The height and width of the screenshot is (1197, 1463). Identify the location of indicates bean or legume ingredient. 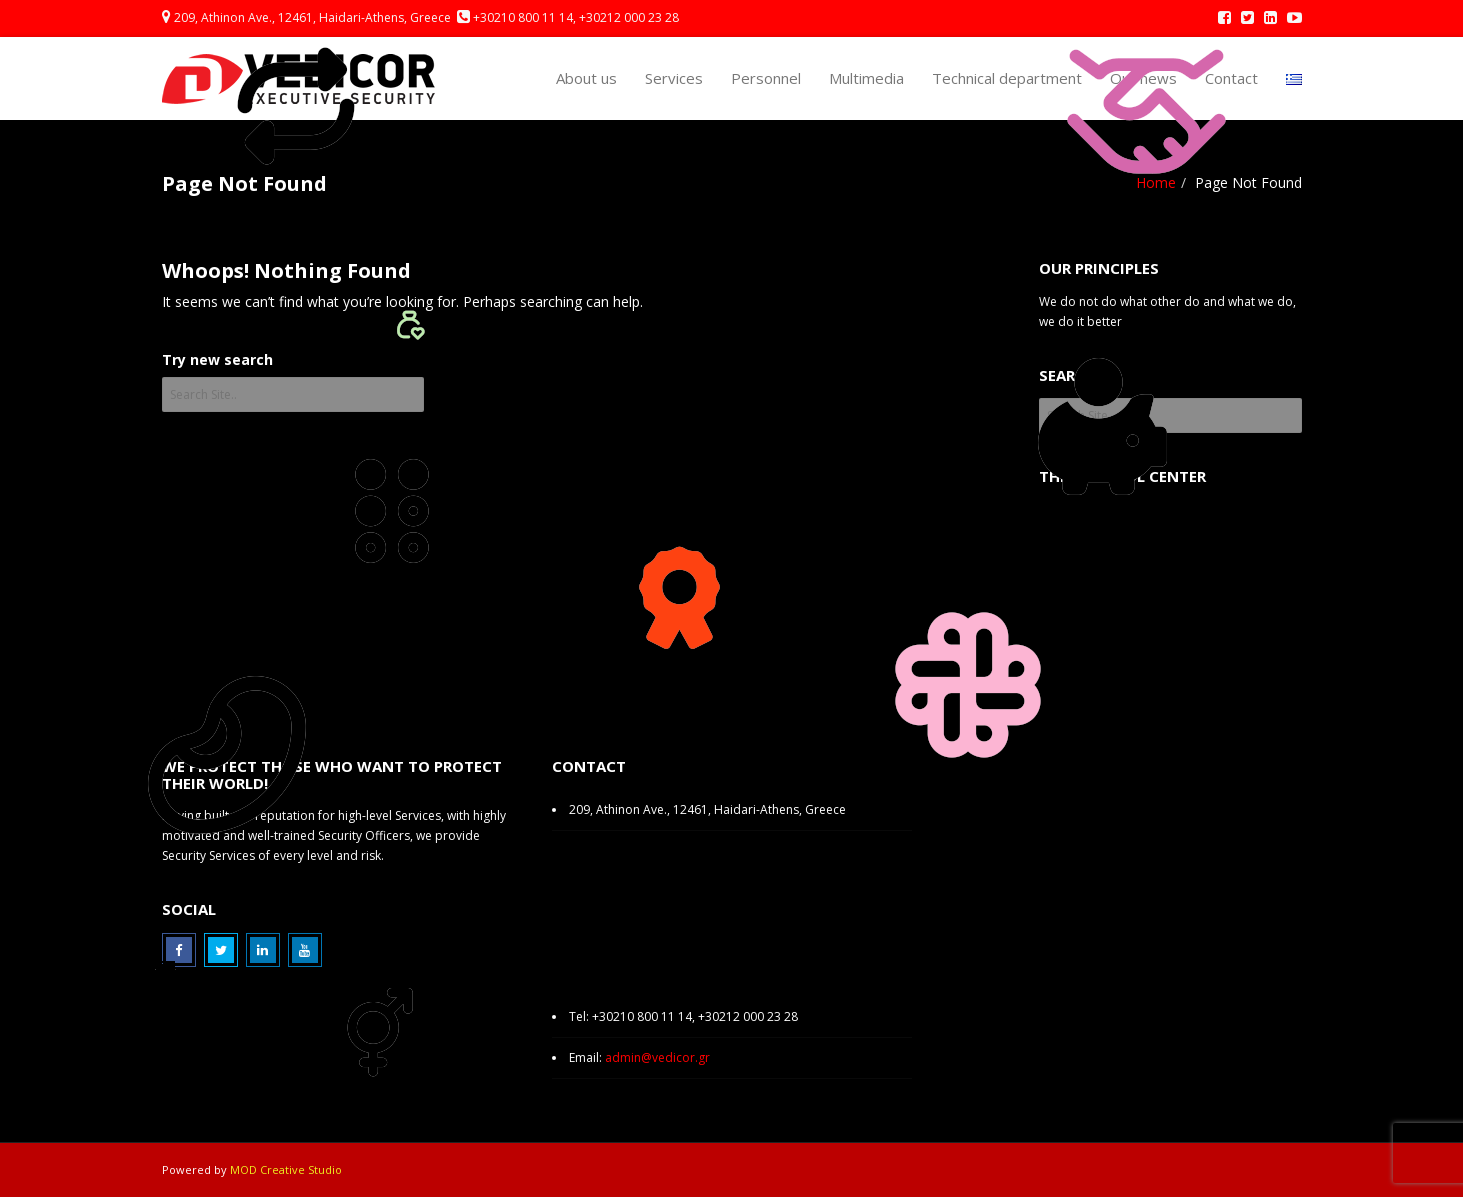
(227, 755).